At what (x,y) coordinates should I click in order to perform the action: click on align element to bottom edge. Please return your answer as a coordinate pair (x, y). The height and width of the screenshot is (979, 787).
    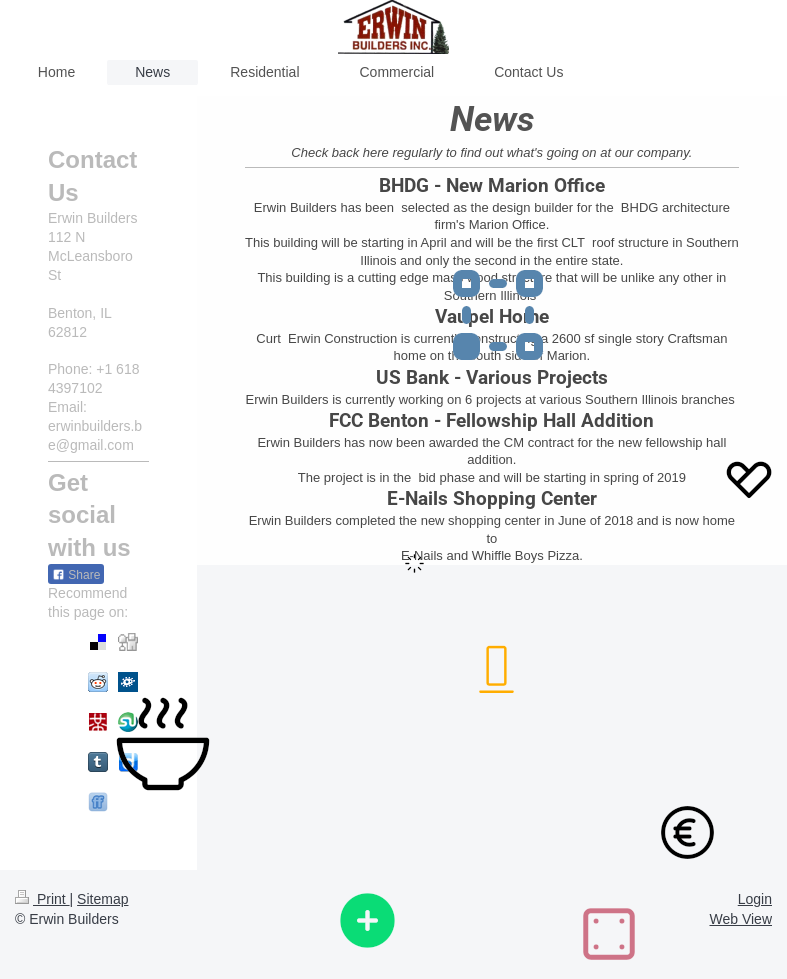
    Looking at the image, I should click on (496, 668).